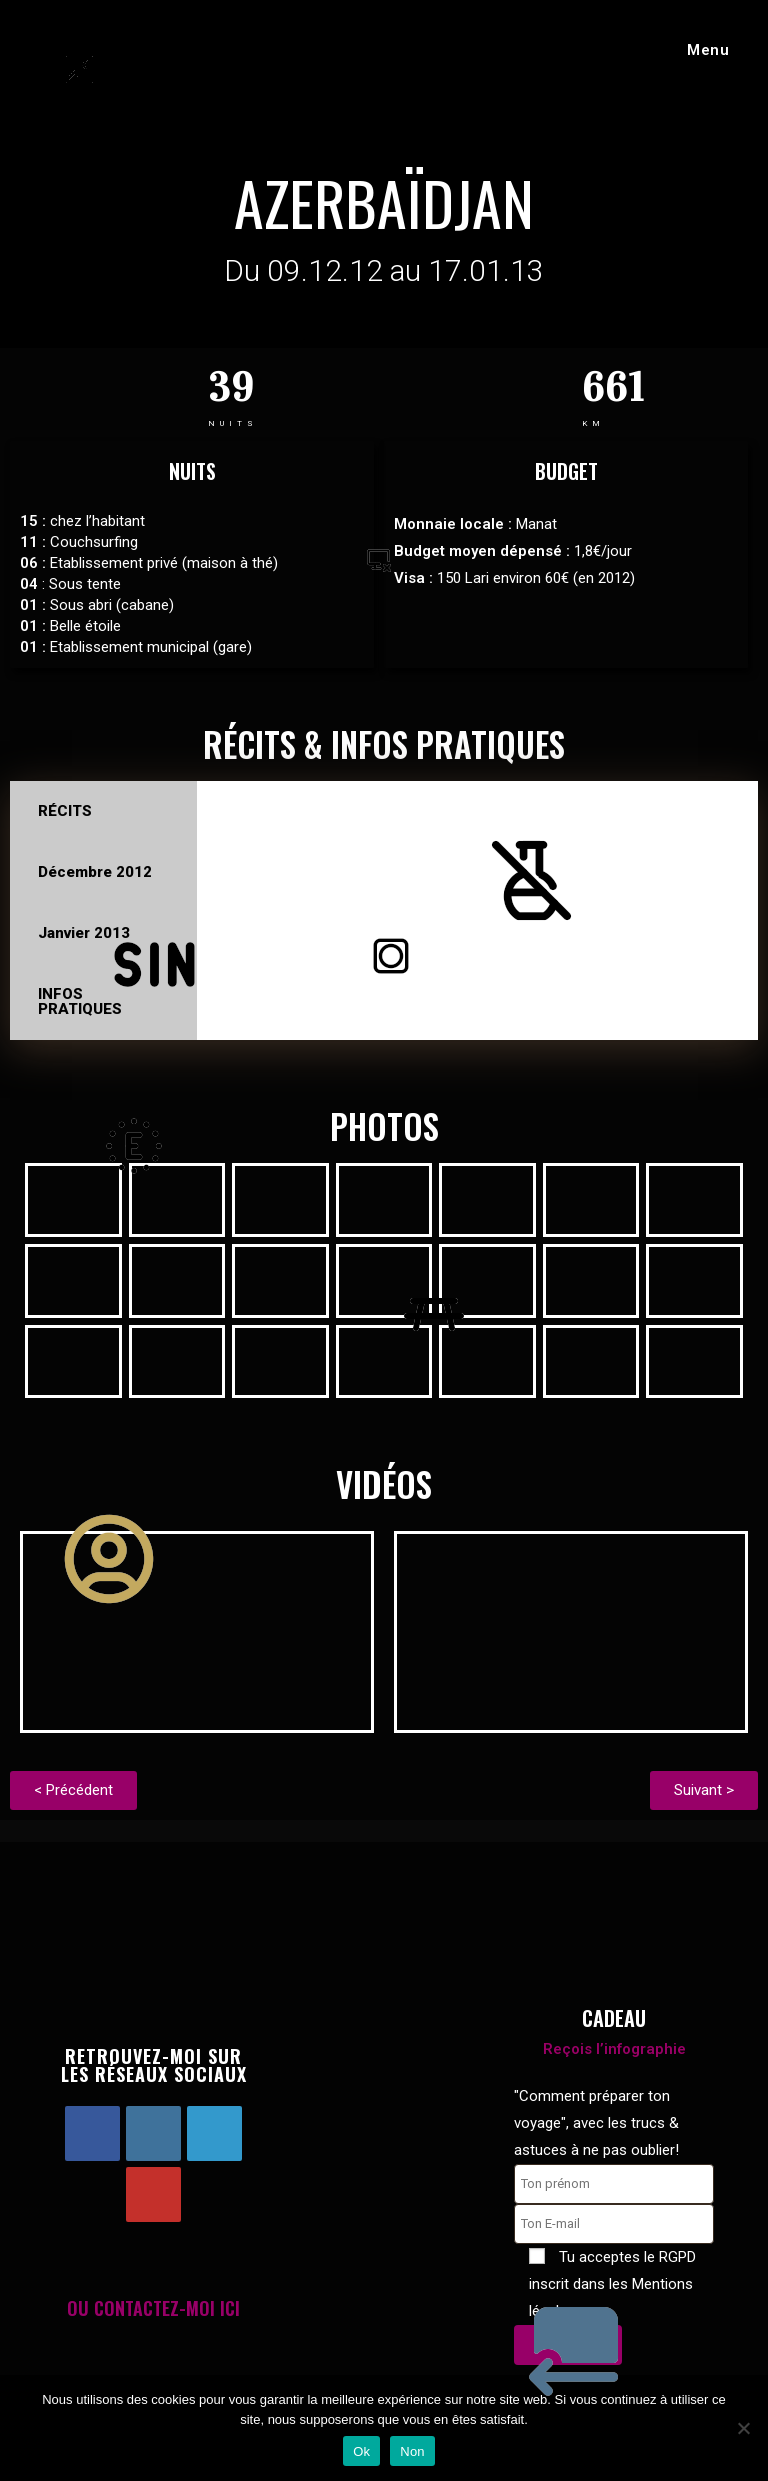  I want to click on indicates an "essential" or "enterprise" tier feature, so click(134, 1146).